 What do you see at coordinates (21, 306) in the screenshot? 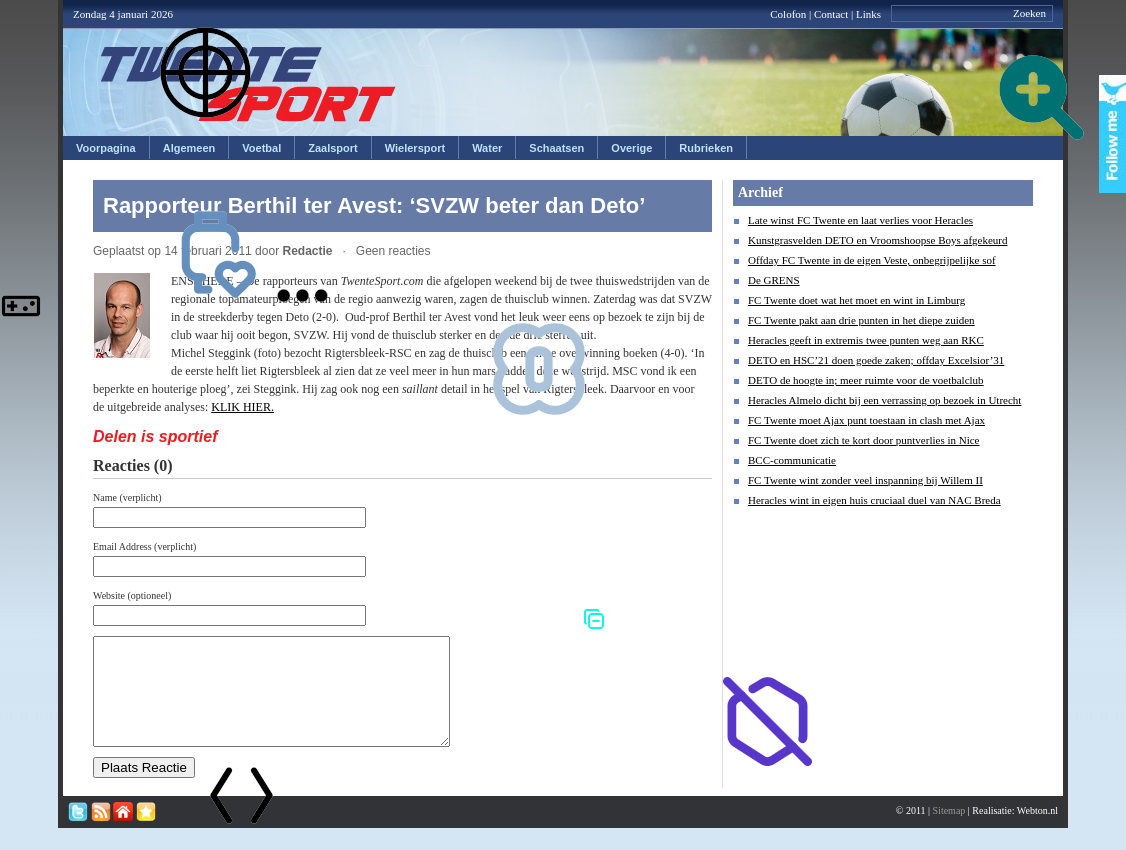
I see `access games or gaming features` at bounding box center [21, 306].